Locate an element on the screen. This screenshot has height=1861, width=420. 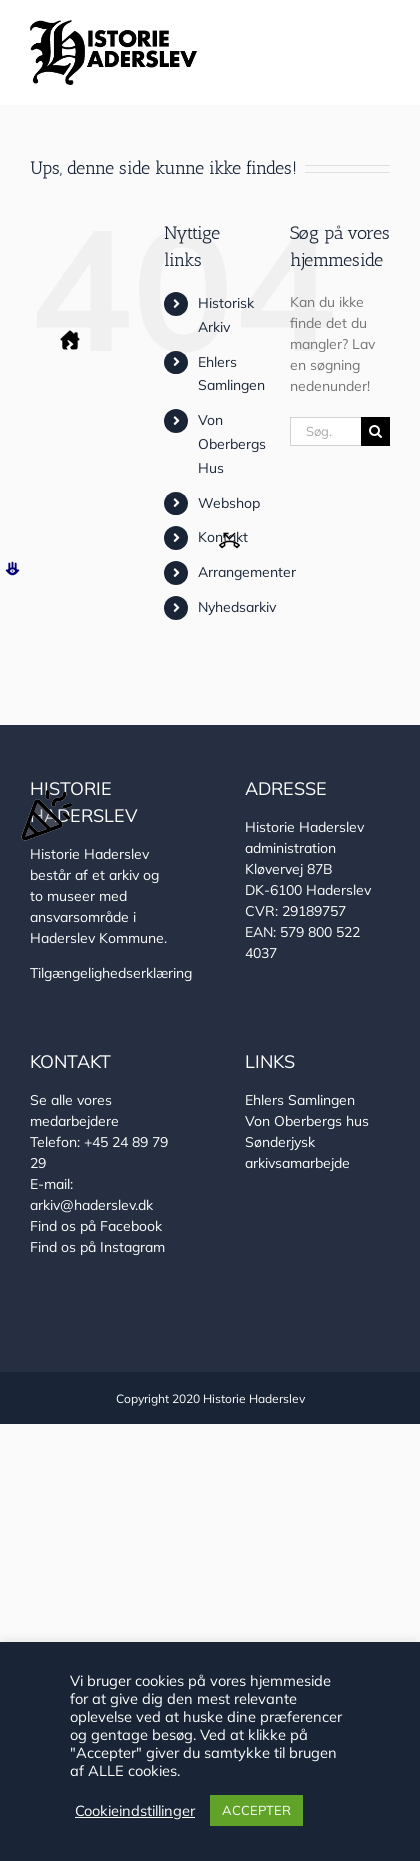
indicates property damage or structural issues is located at coordinates (70, 340).